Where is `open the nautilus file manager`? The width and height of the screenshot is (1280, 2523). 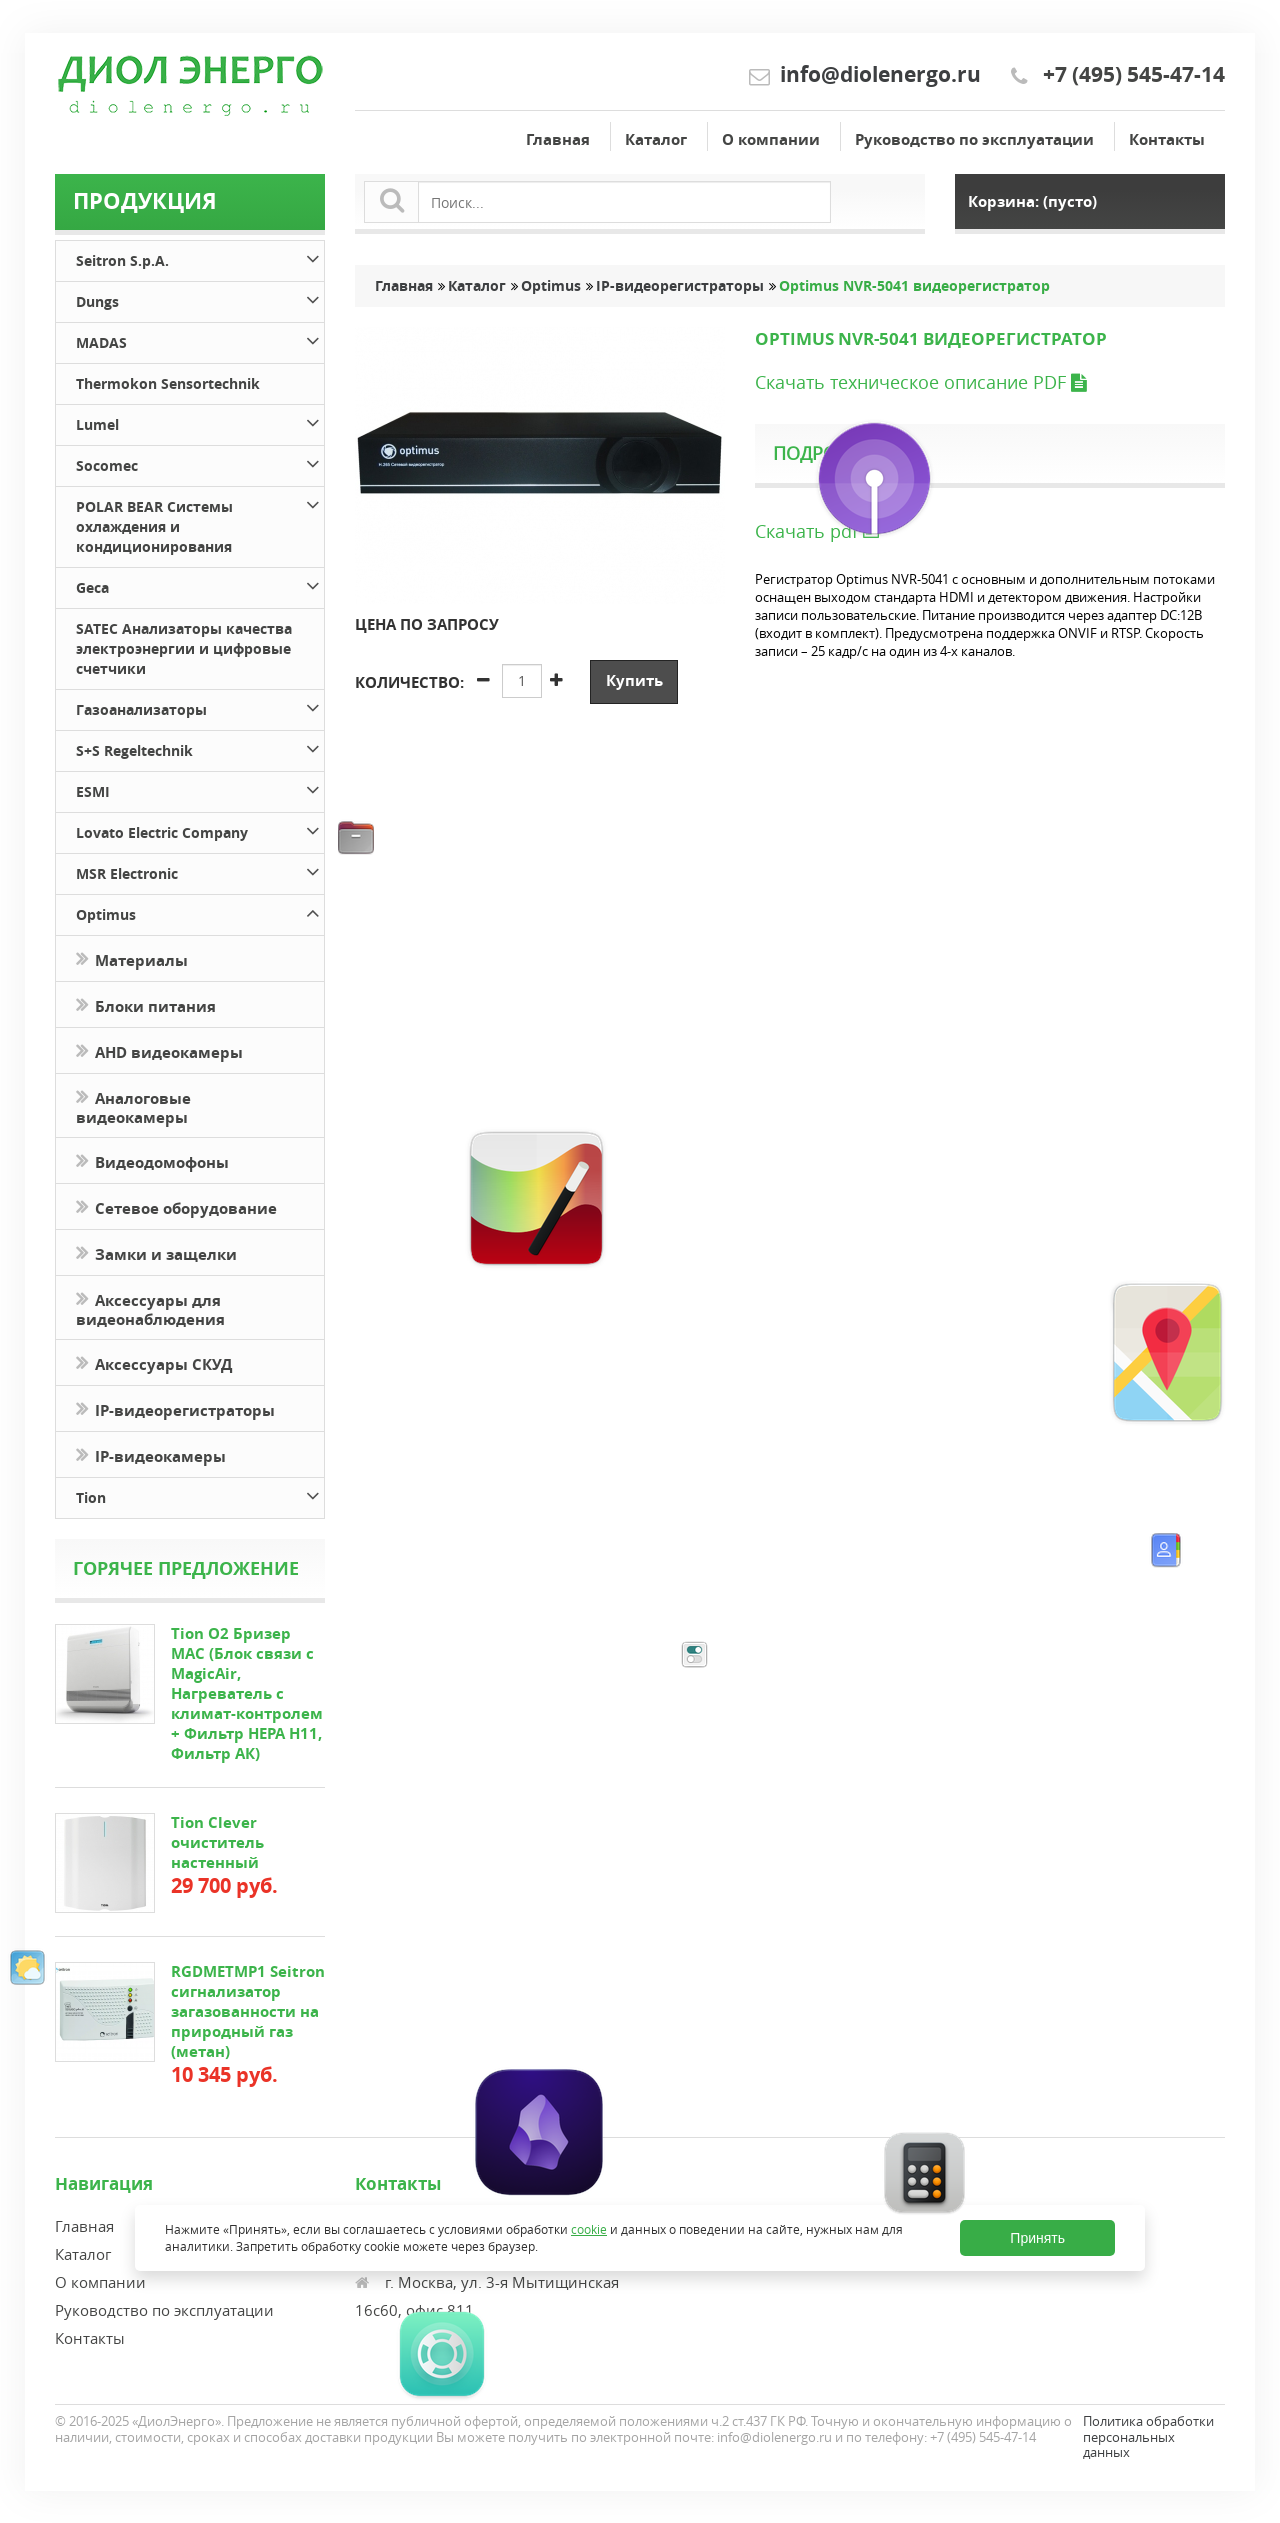
open the nautilus file manager is located at coordinates (356, 837).